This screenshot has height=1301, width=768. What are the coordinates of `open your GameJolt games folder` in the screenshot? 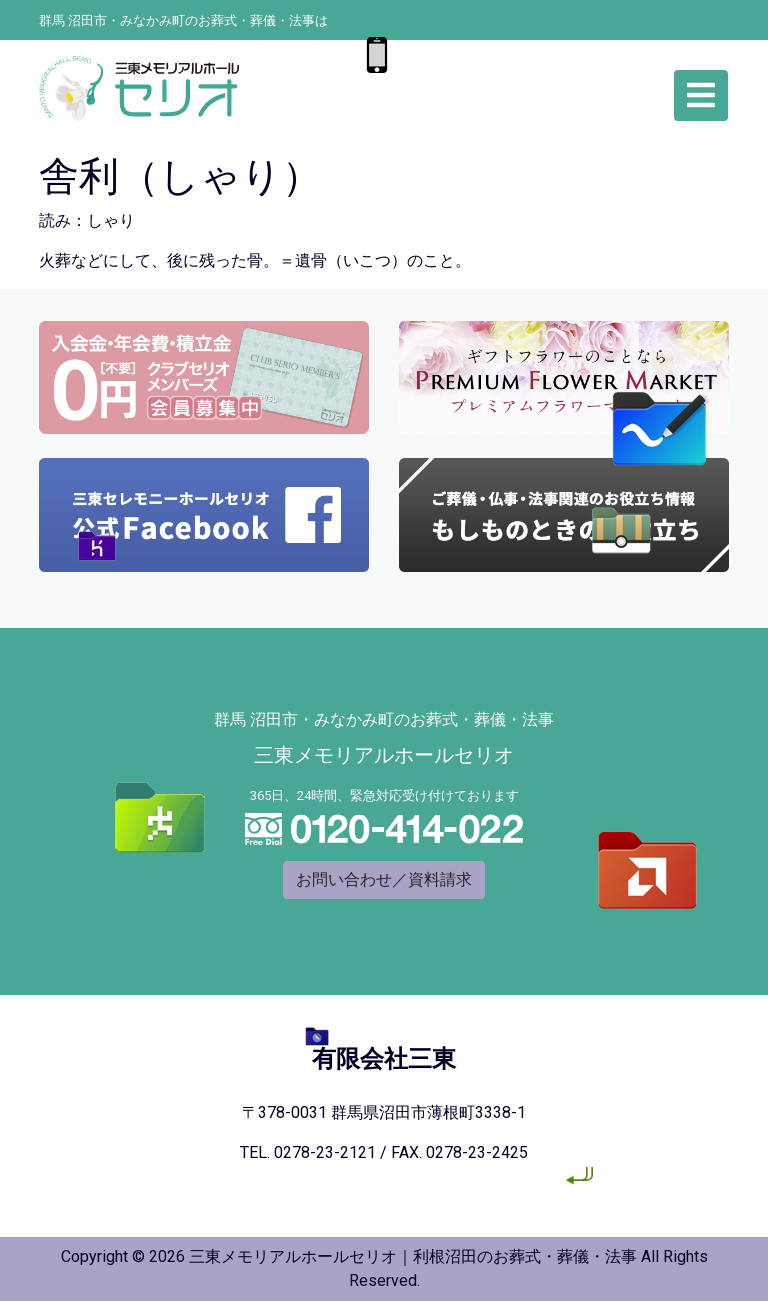 It's located at (160, 820).